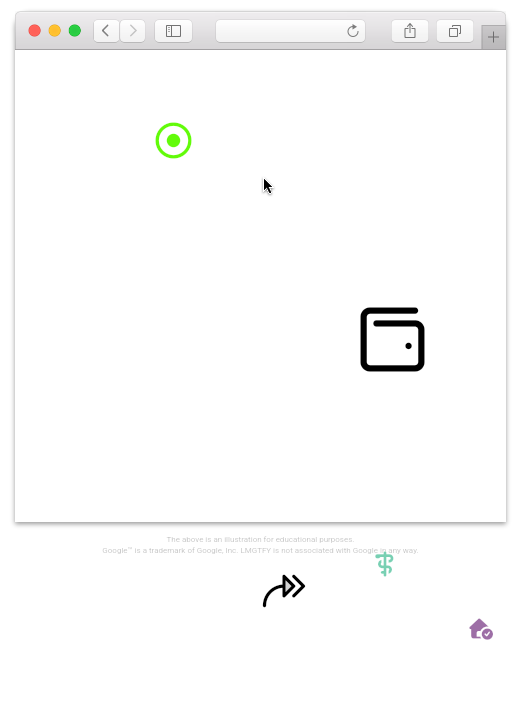  What do you see at coordinates (392, 339) in the screenshot?
I see `access your wallet or payment methods` at bounding box center [392, 339].